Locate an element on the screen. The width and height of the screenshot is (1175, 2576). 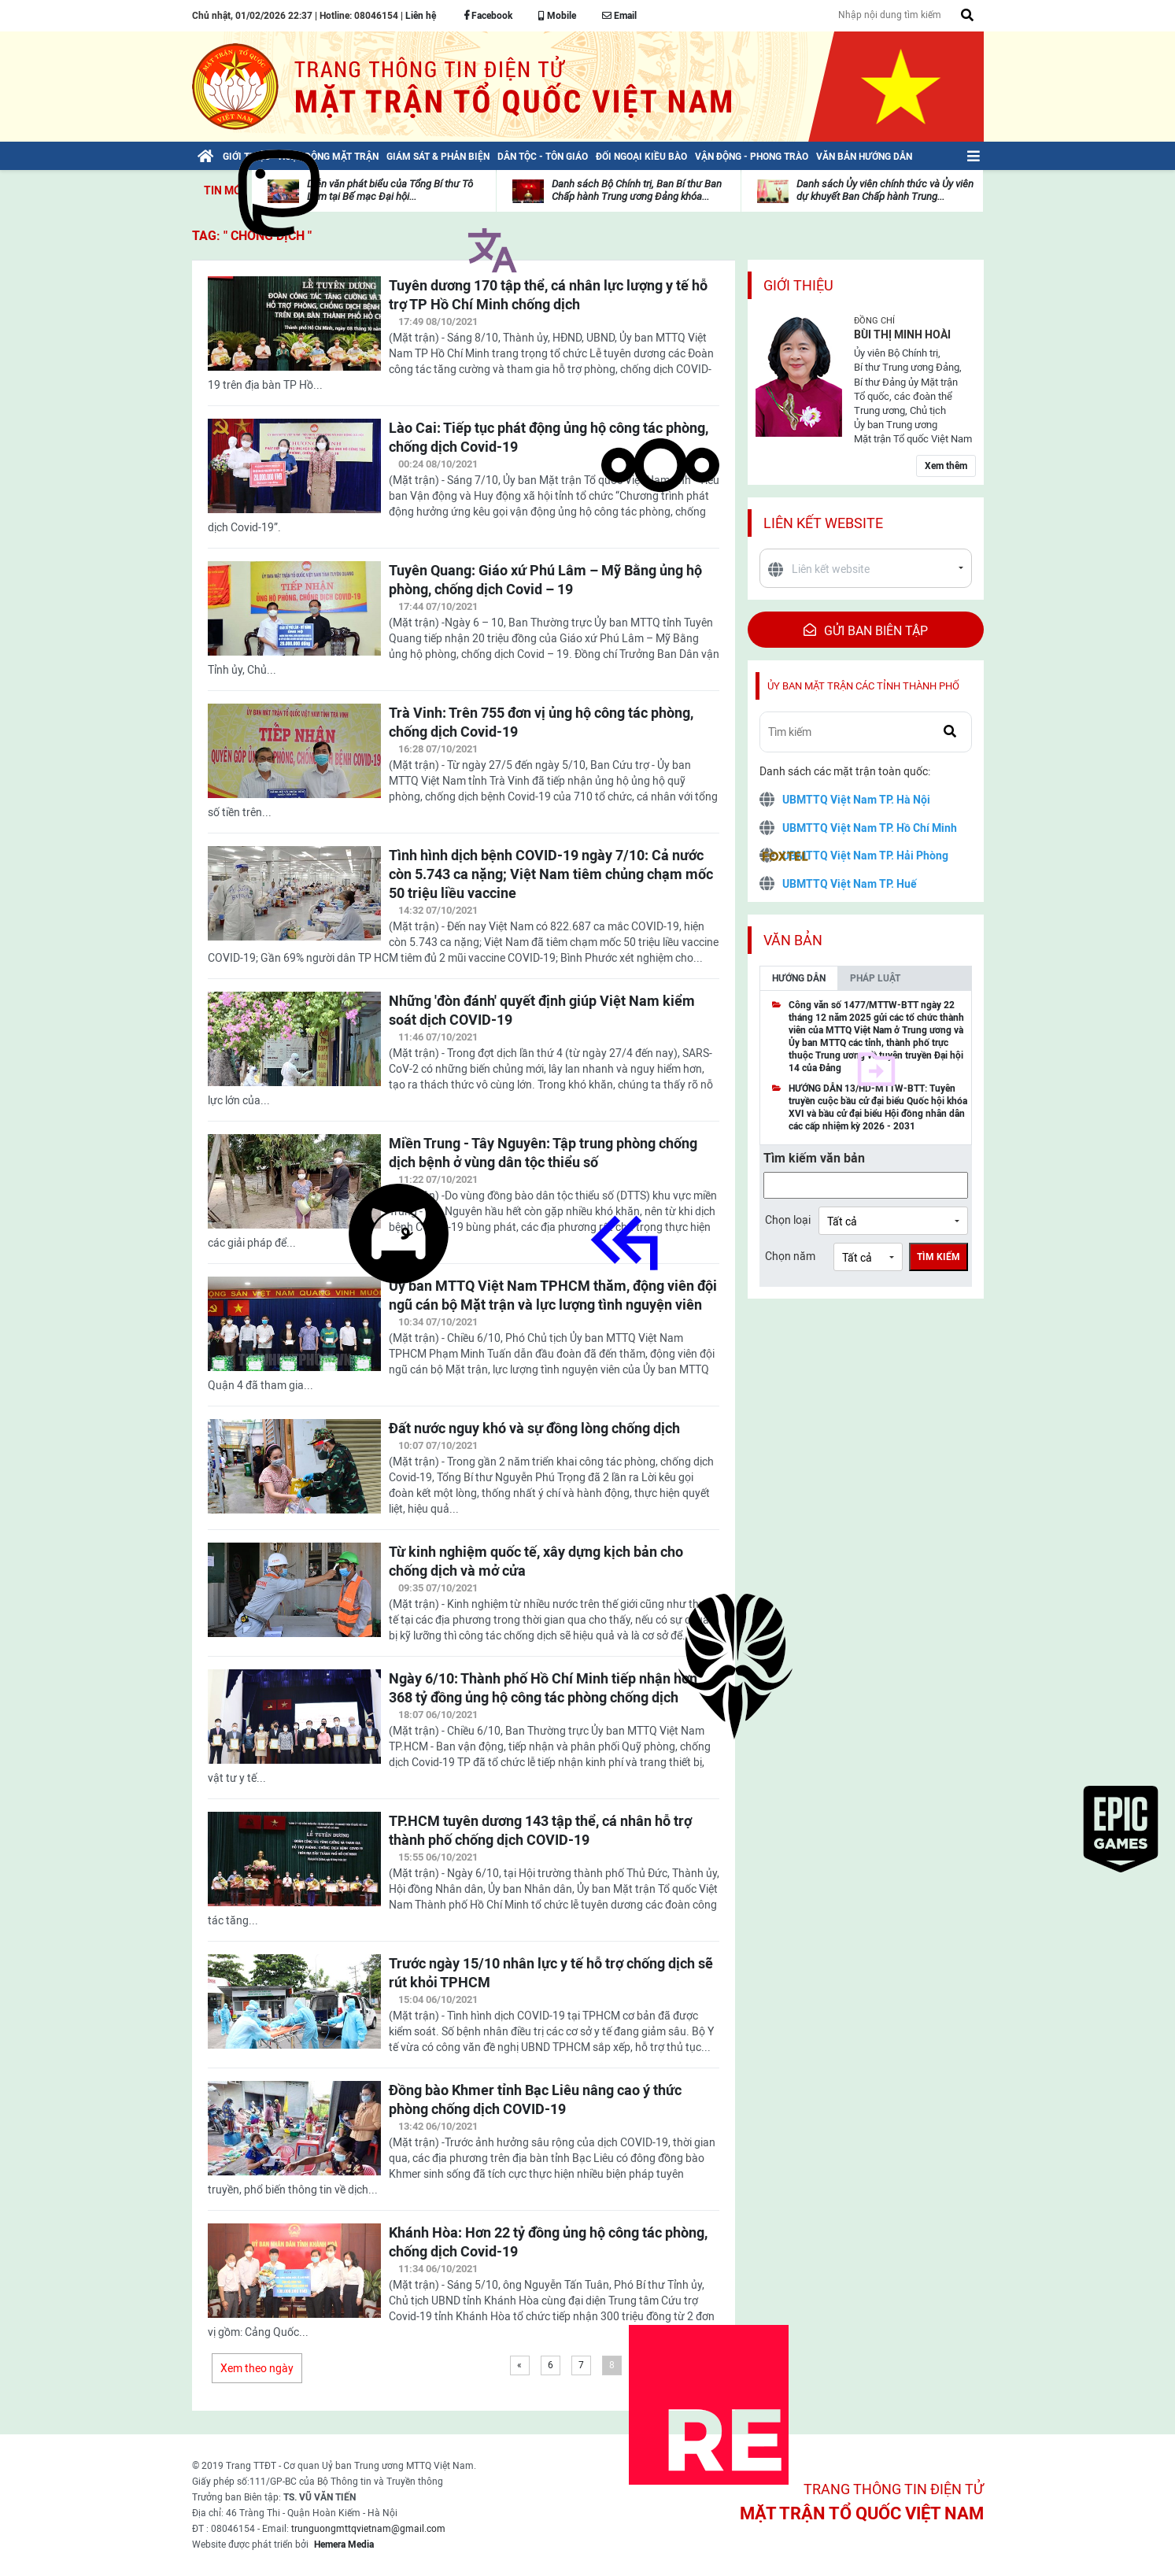
translate text to another language is located at coordinates (491, 251).